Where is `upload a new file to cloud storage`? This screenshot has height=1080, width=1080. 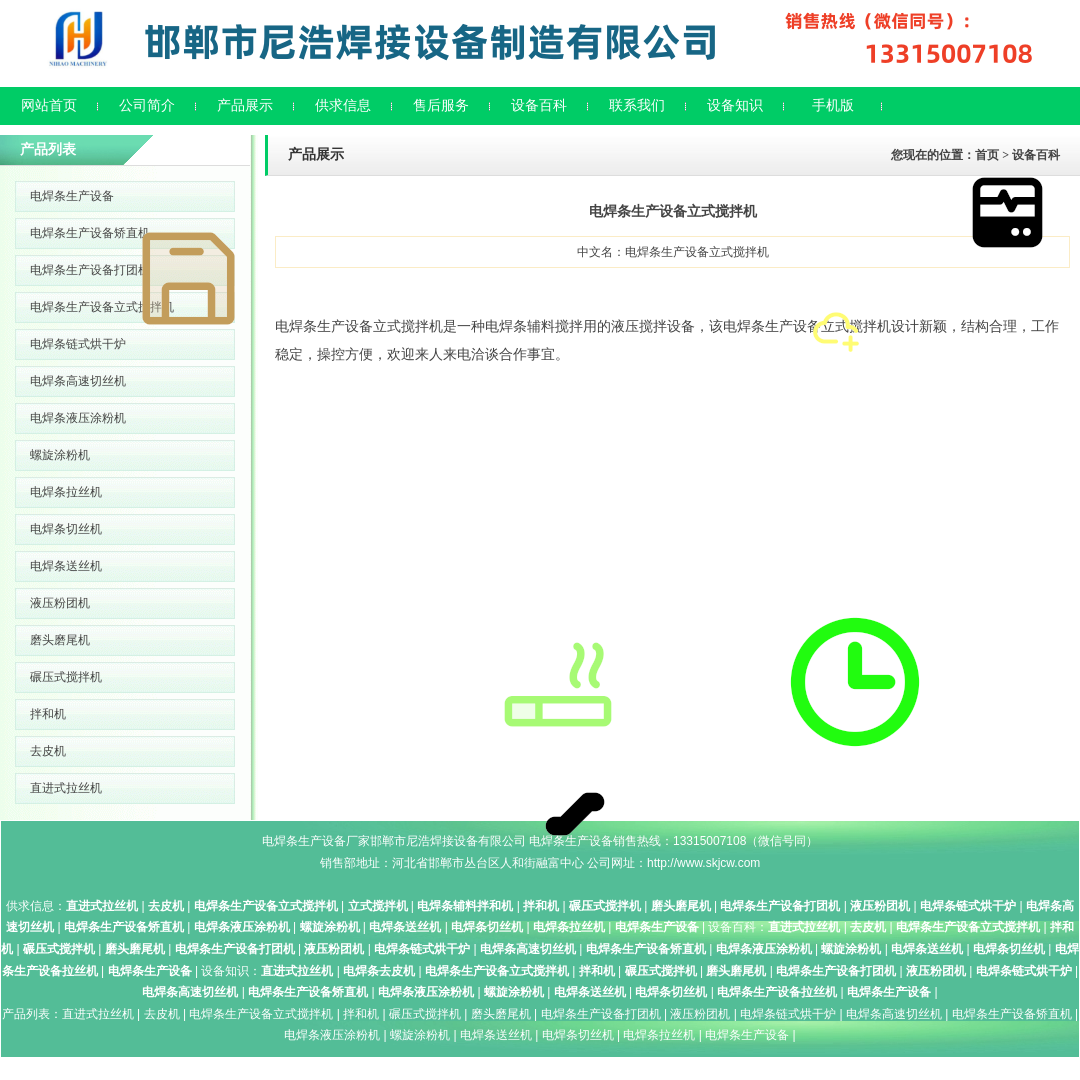 upload a new file to cloud storage is located at coordinates (836, 329).